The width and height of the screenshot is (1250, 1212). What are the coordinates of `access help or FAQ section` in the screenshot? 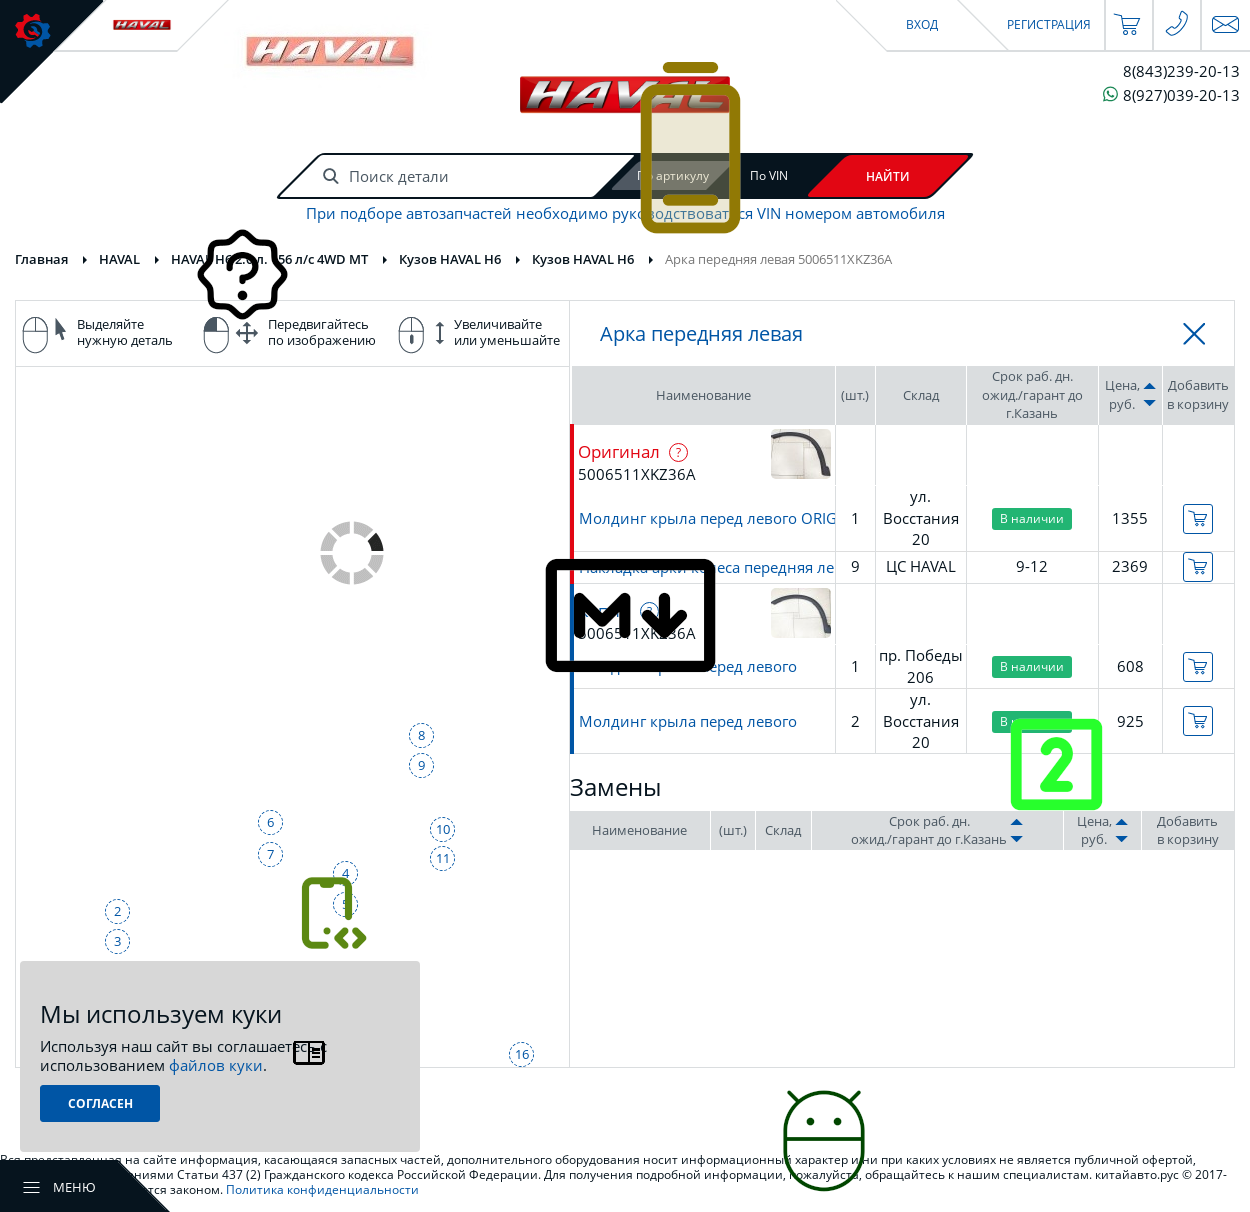 It's located at (242, 274).